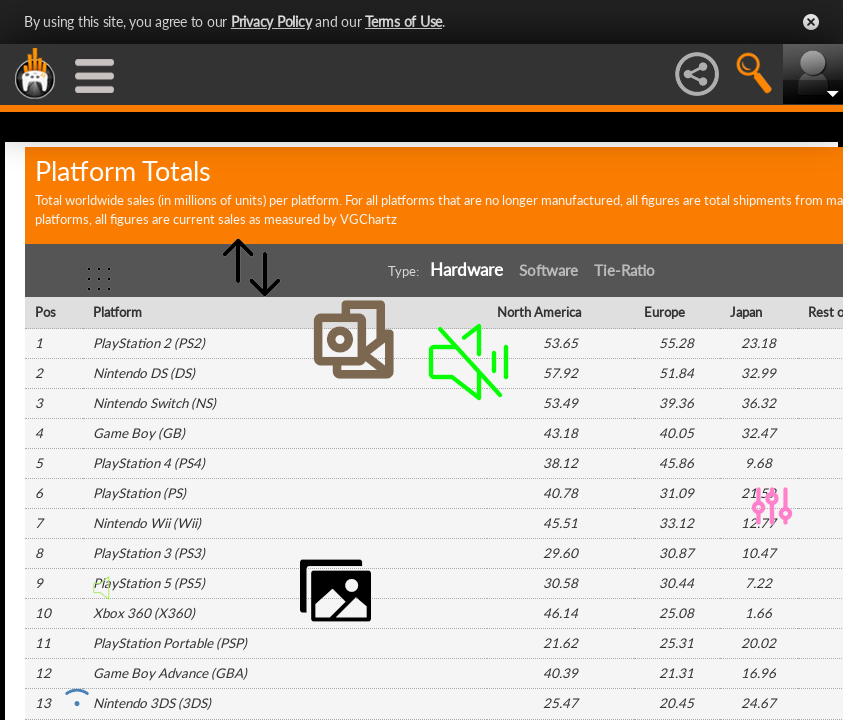  What do you see at coordinates (335, 590) in the screenshot?
I see `view photo gallery` at bounding box center [335, 590].